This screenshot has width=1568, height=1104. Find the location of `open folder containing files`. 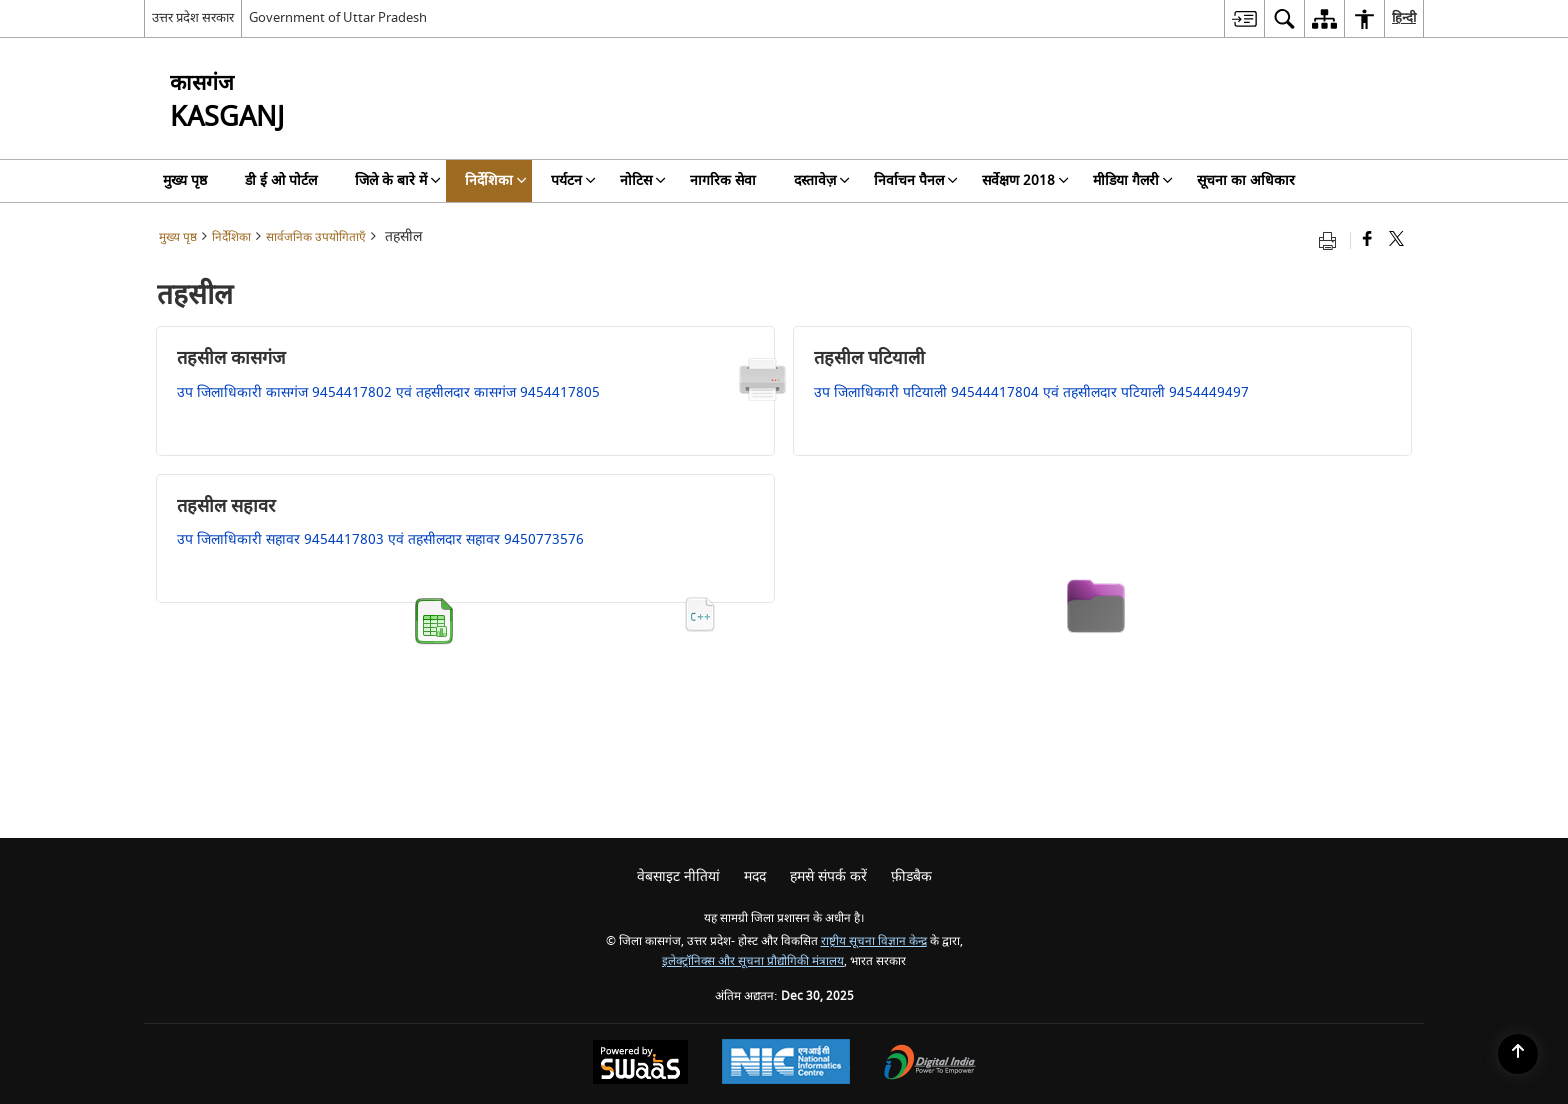

open folder containing files is located at coordinates (1096, 606).